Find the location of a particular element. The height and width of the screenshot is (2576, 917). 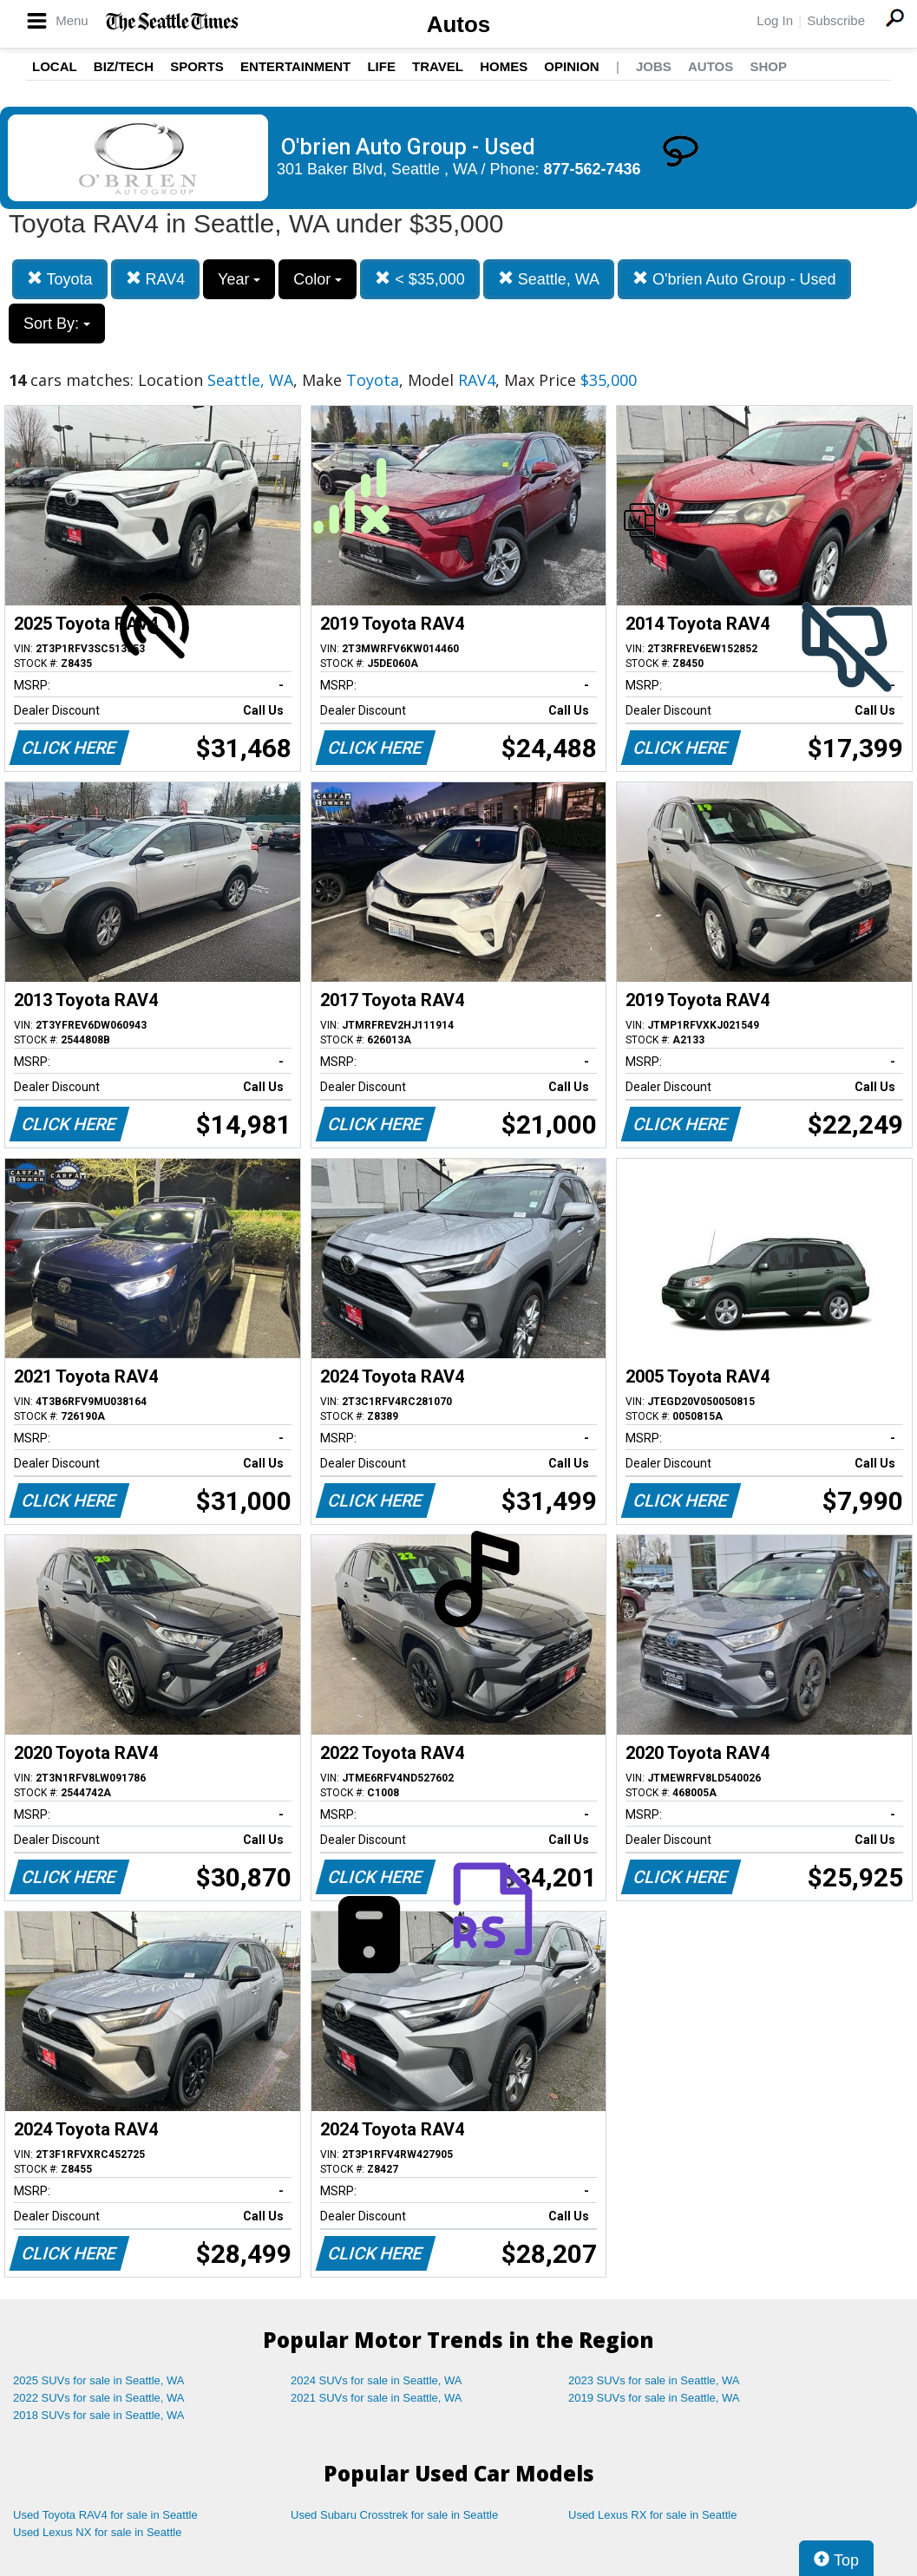

a Rust source code file is located at coordinates (493, 1909).